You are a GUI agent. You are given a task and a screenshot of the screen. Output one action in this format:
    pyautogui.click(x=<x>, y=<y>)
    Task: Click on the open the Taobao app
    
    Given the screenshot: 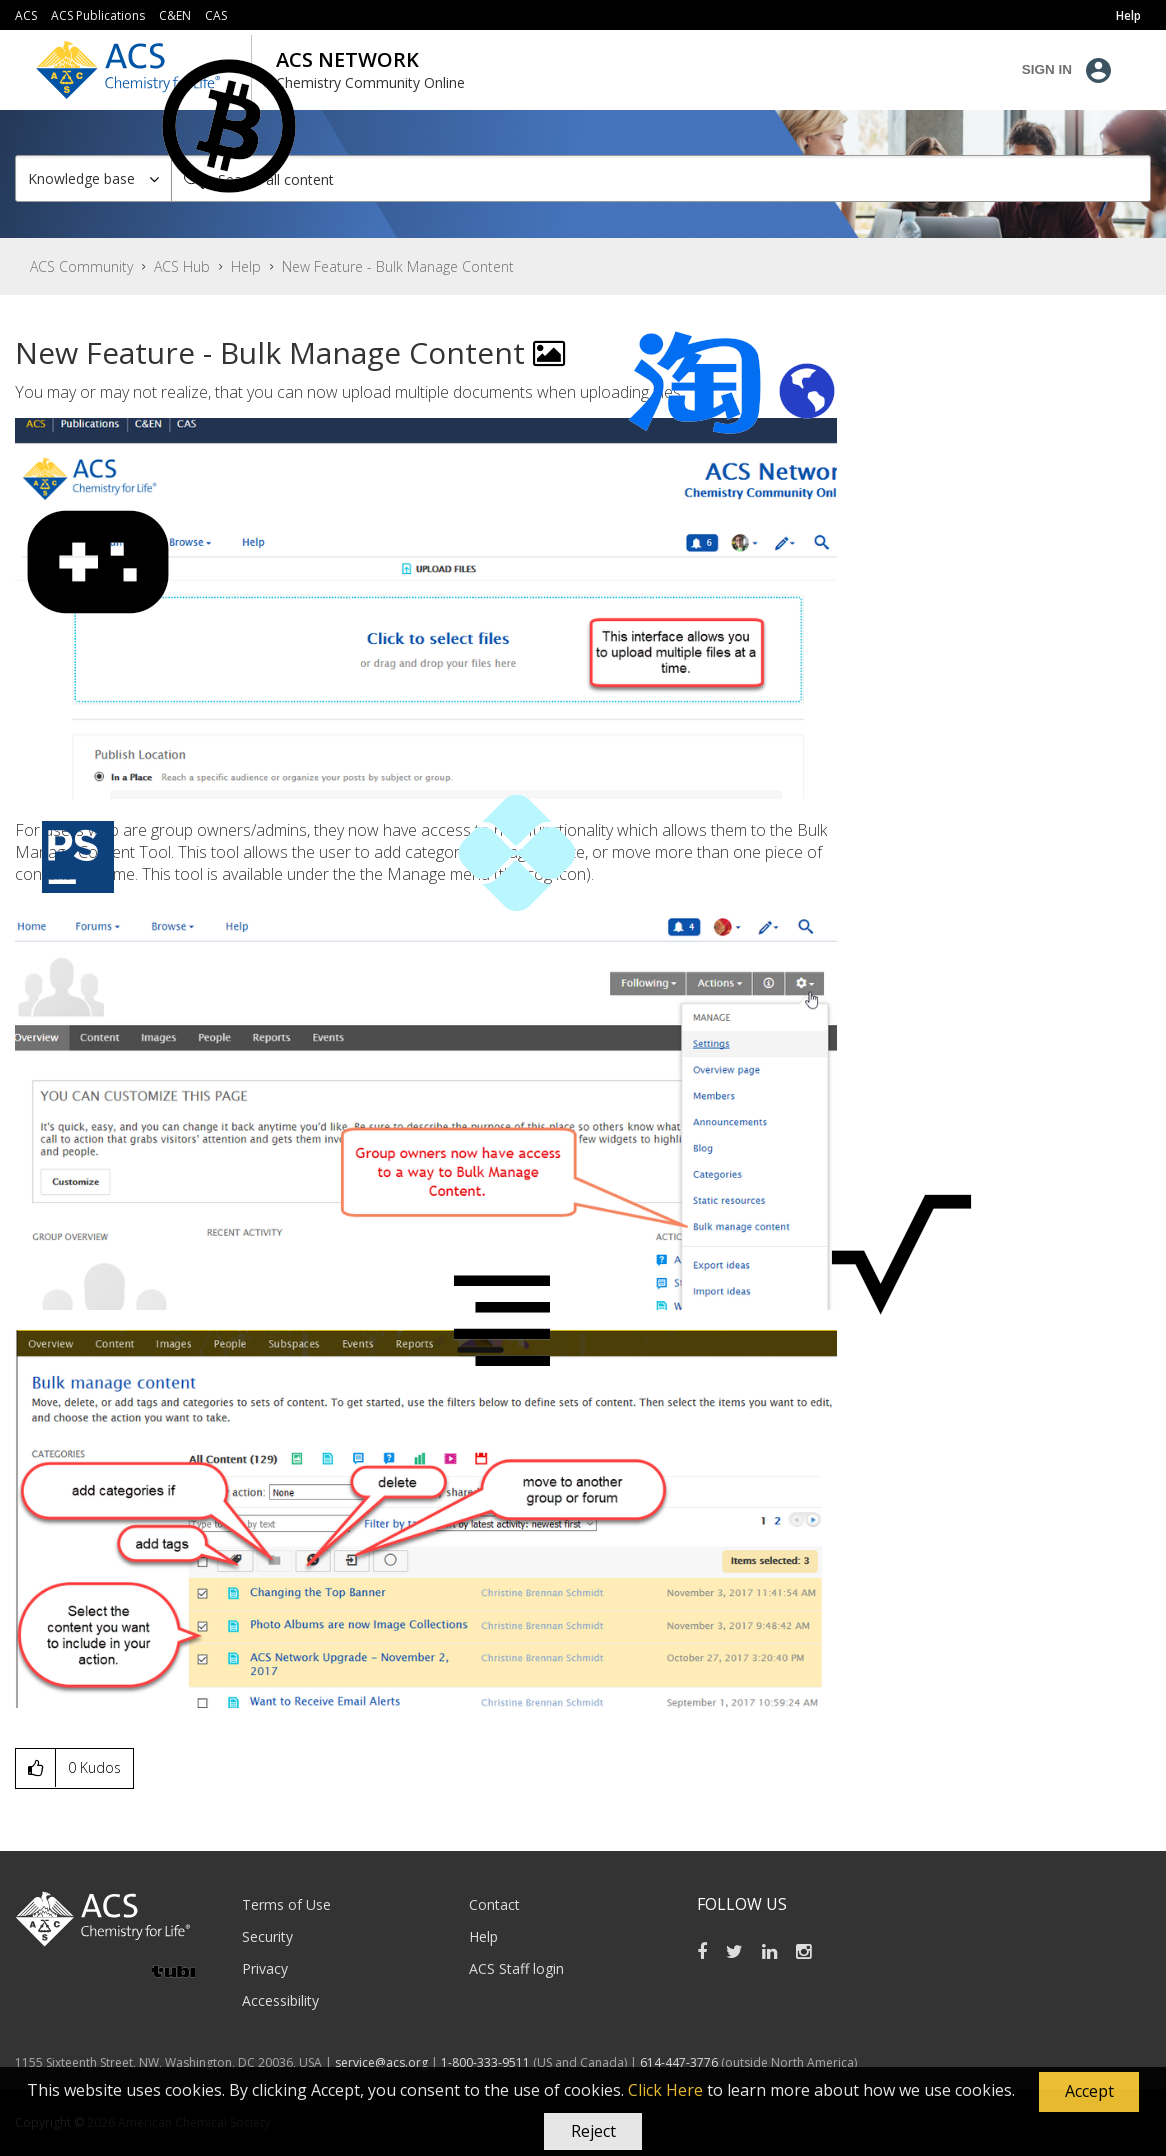 What is the action you would take?
    pyautogui.click(x=694, y=382)
    